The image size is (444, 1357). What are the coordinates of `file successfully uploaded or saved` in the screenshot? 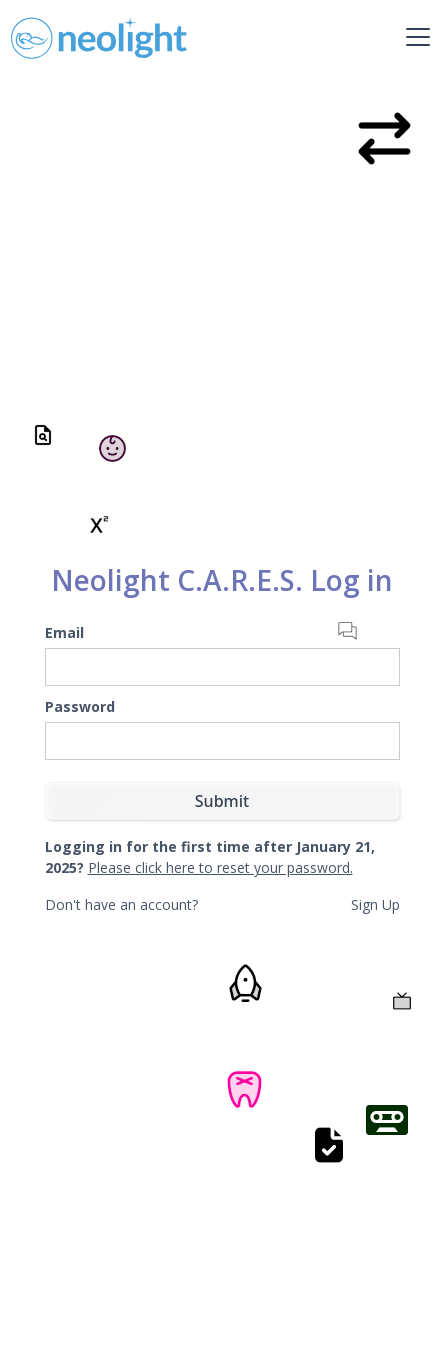 It's located at (329, 1145).